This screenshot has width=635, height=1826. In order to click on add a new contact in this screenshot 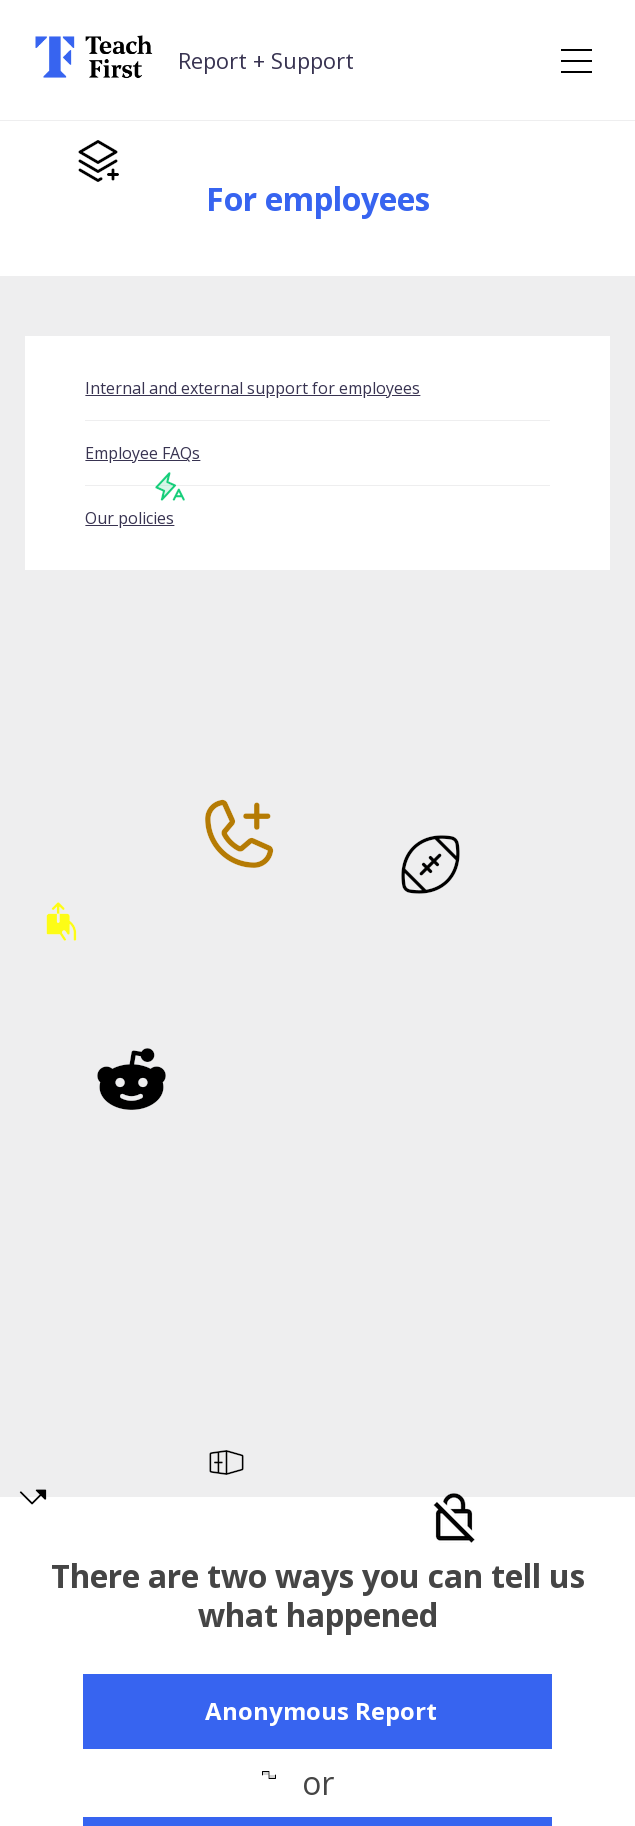, I will do `click(240, 832)`.